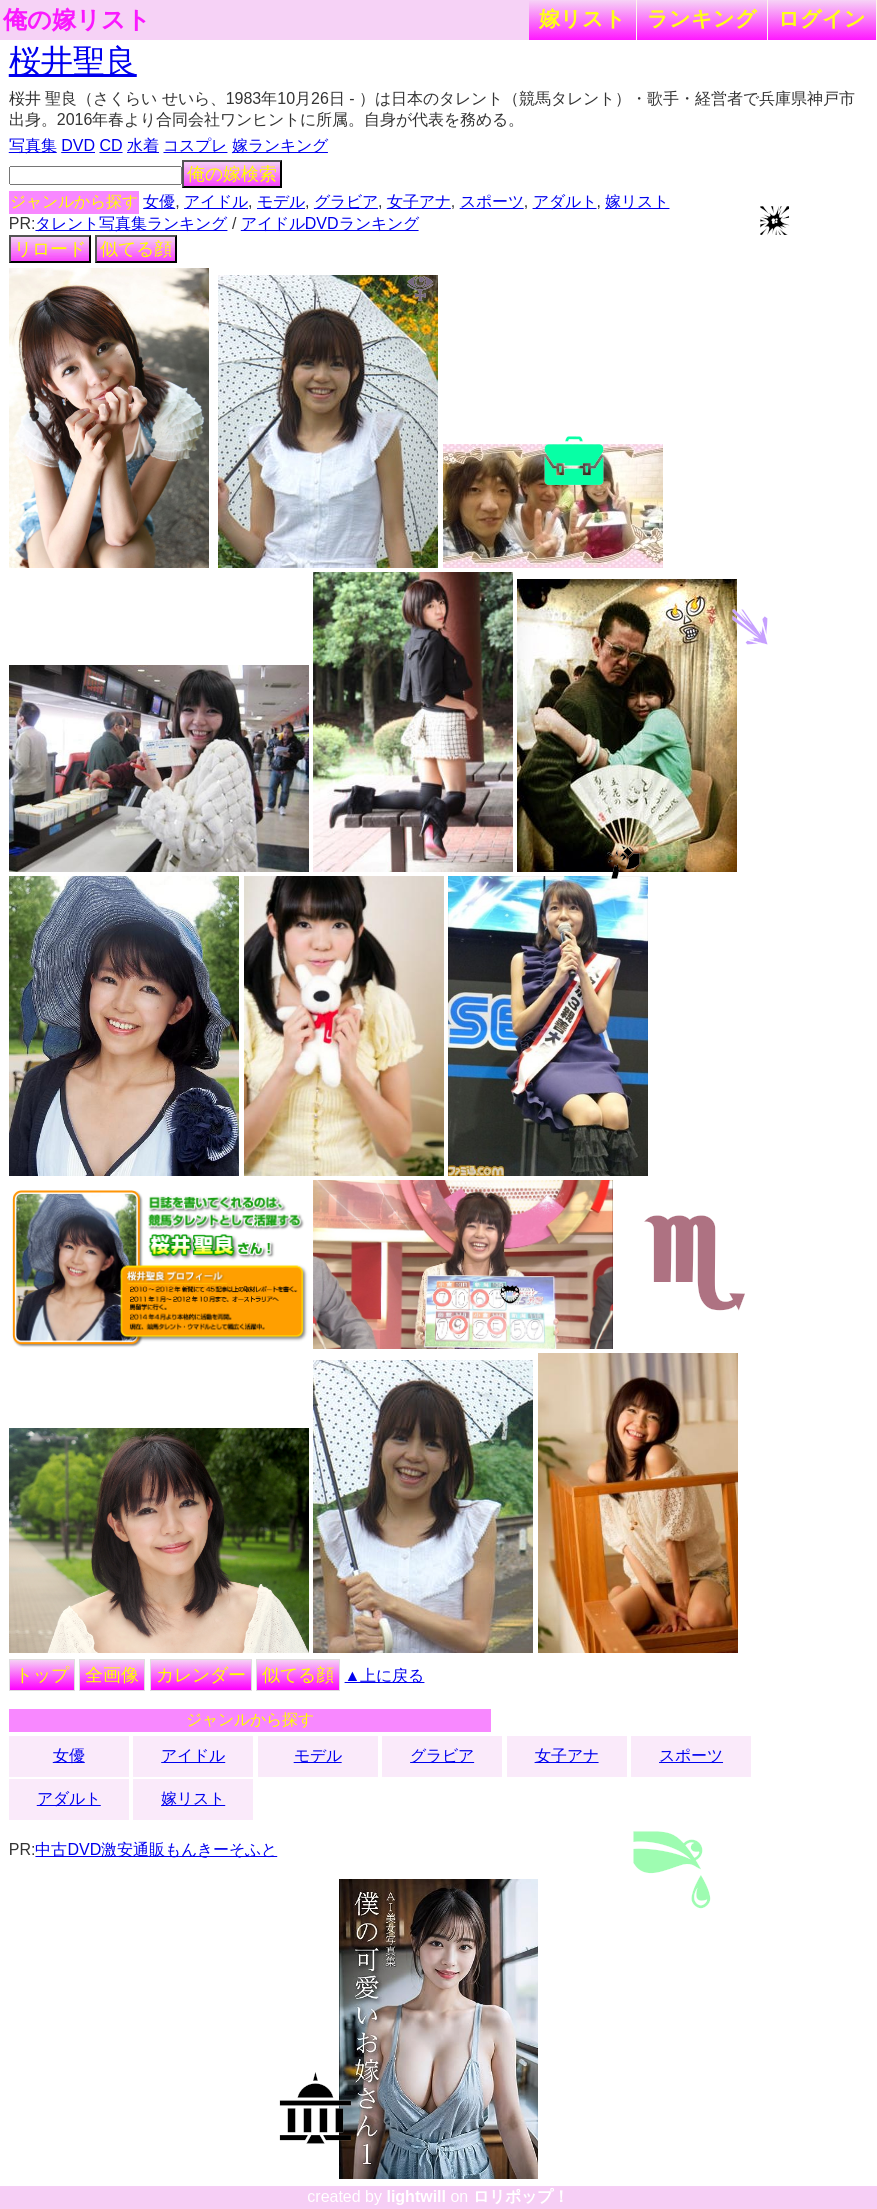 This screenshot has width=877, height=2209. Describe the element at coordinates (510, 1294) in the screenshot. I see `creature or monster enemy type indicator` at that location.